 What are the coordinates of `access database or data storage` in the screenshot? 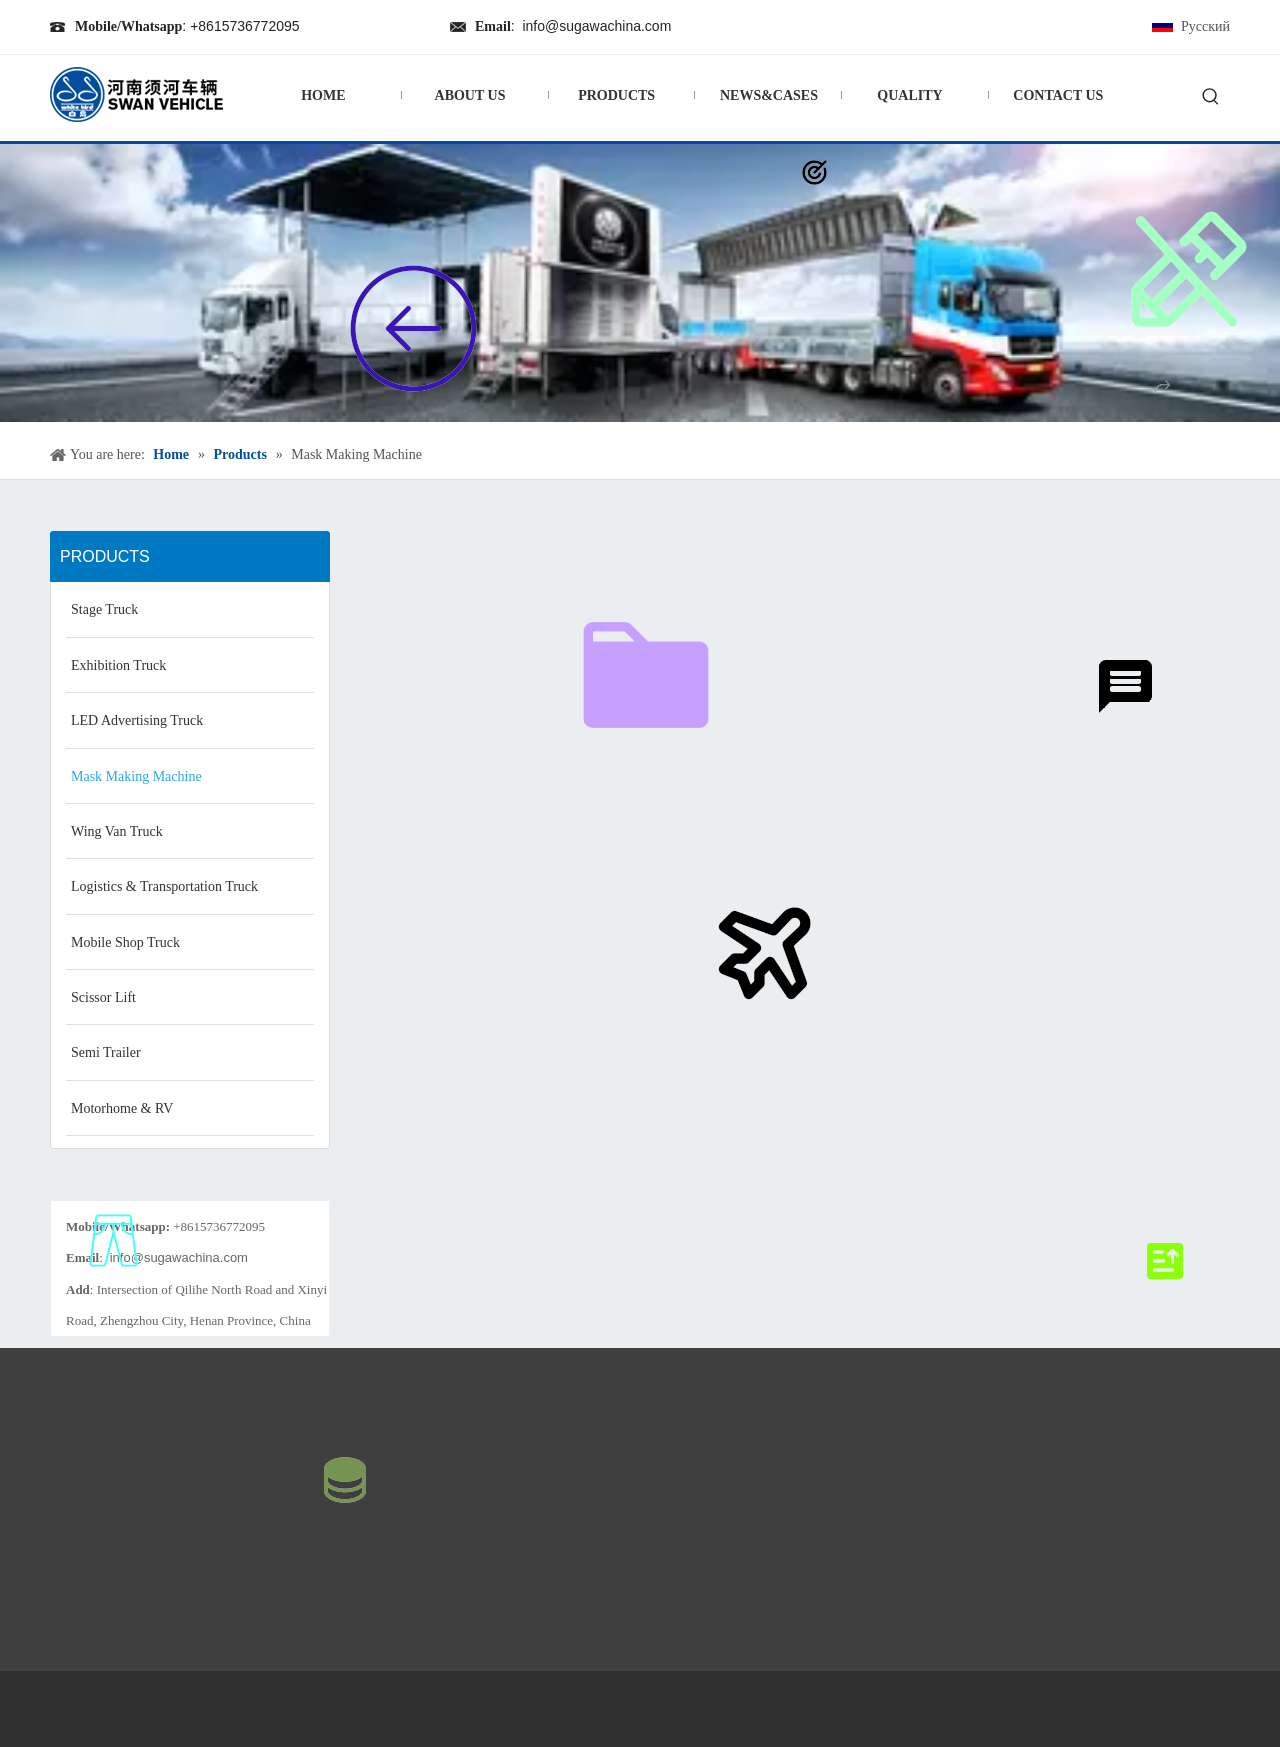 It's located at (345, 1480).